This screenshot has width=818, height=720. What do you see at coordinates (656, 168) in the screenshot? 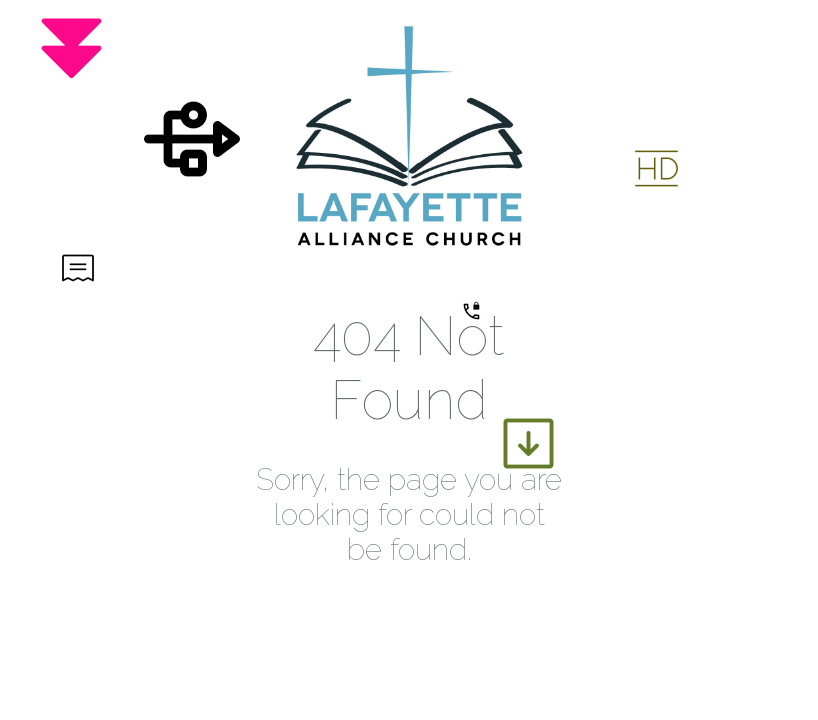
I see `switch to high-definition video quality` at bounding box center [656, 168].